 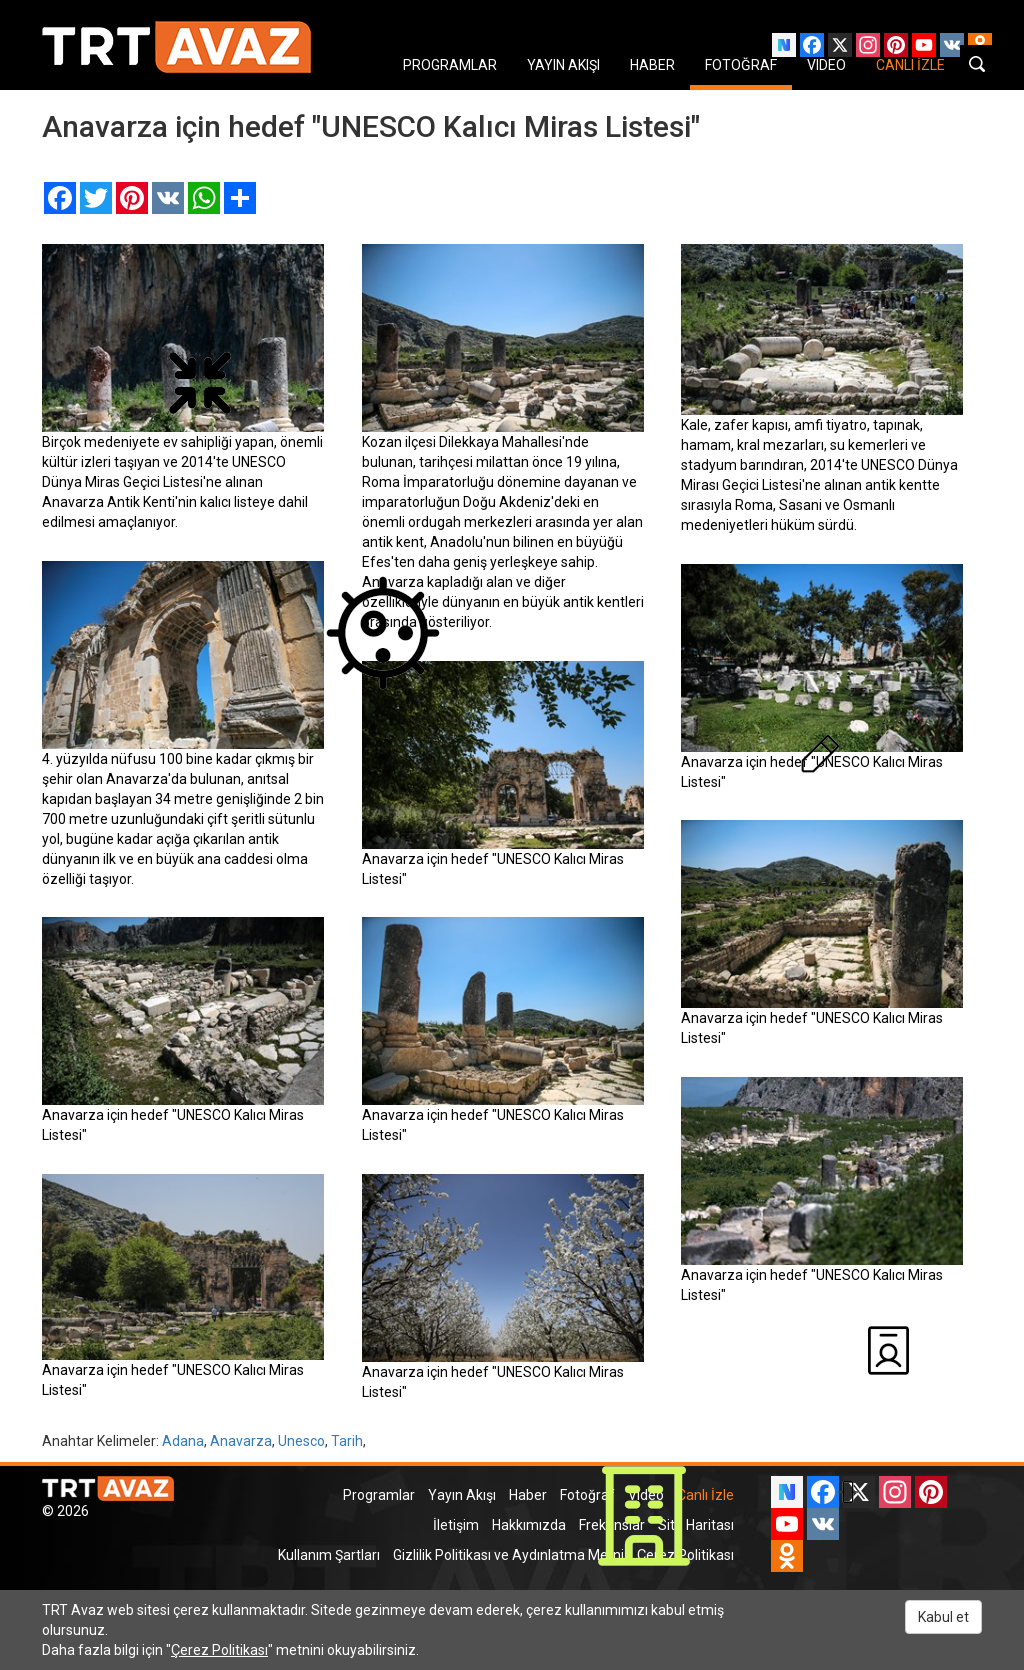 I want to click on view user profile or identification details, so click(x=888, y=1350).